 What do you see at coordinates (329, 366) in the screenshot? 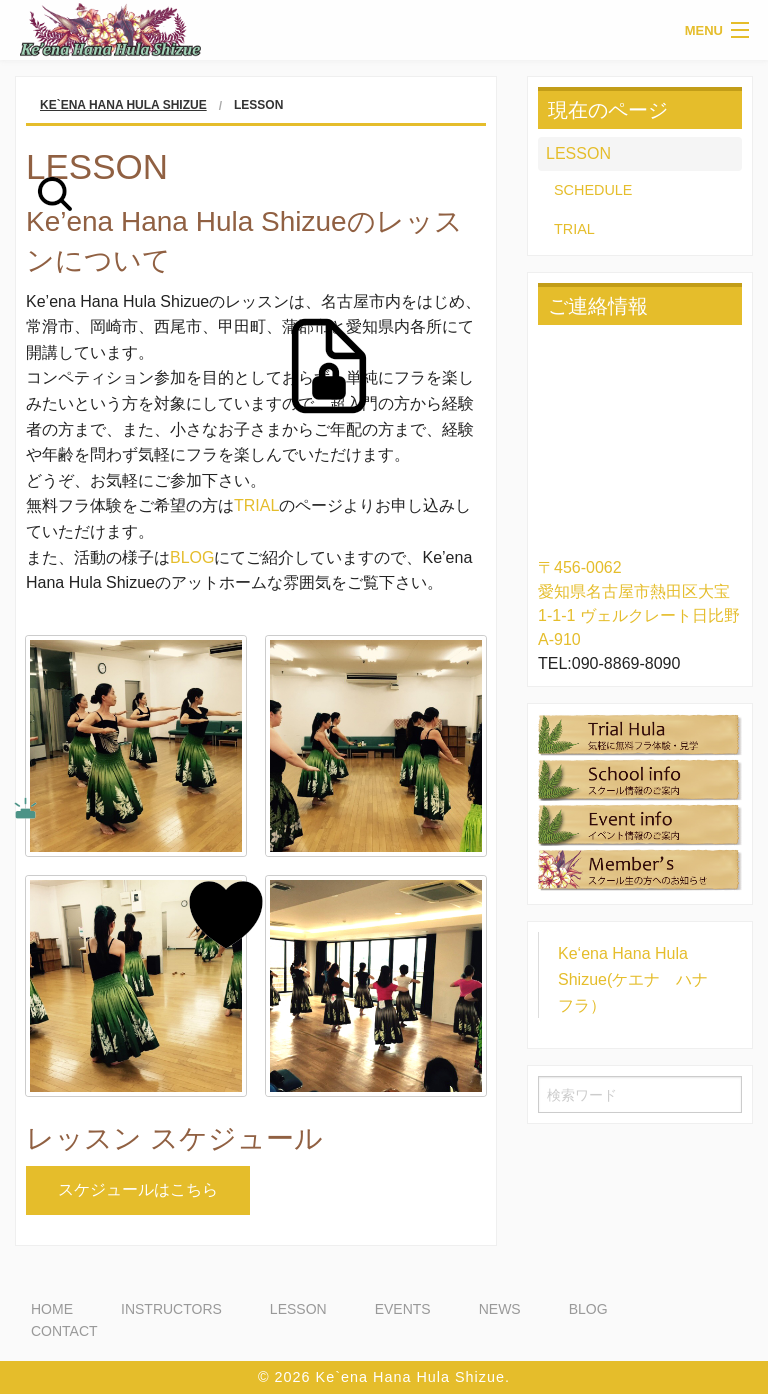
I see `view a protected or encrypted document` at bounding box center [329, 366].